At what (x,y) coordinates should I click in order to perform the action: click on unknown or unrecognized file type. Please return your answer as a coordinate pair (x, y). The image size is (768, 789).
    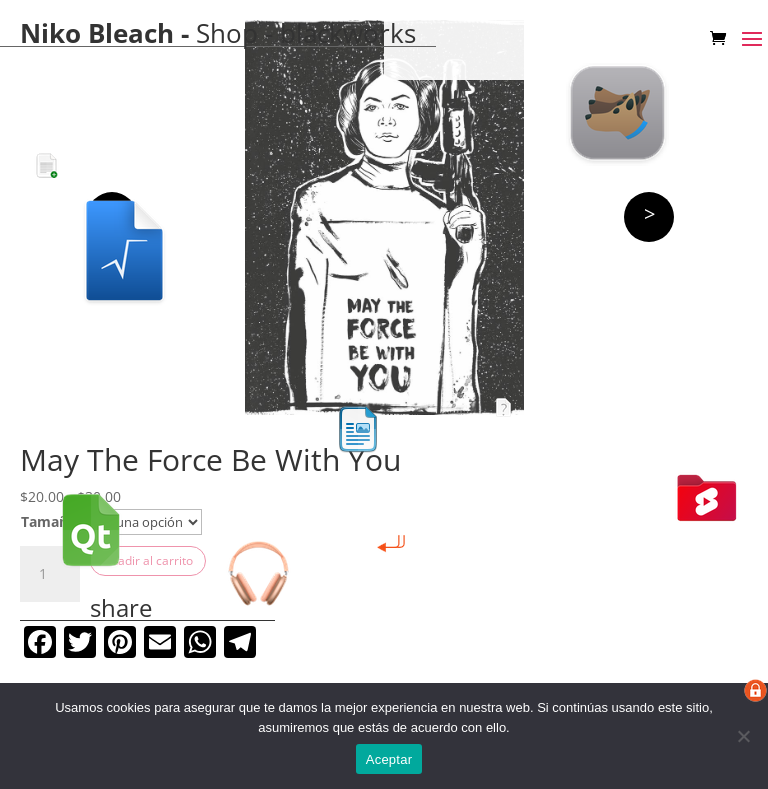
    Looking at the image, I should click on (503, 407).